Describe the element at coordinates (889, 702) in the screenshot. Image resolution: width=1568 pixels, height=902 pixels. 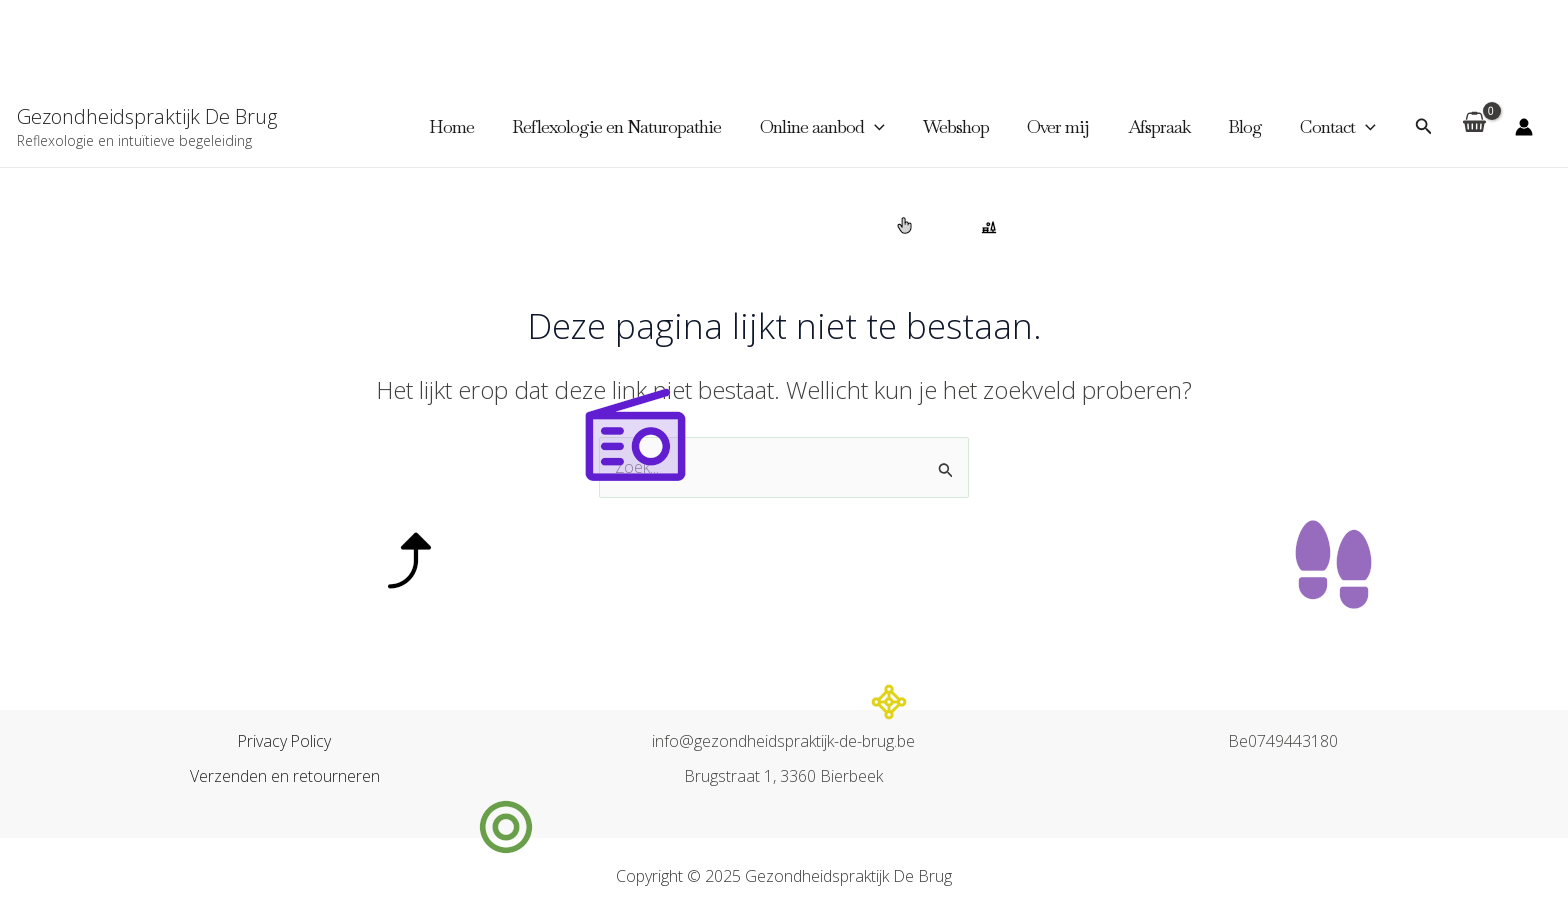
I see `view star-ring network topology` at that location.